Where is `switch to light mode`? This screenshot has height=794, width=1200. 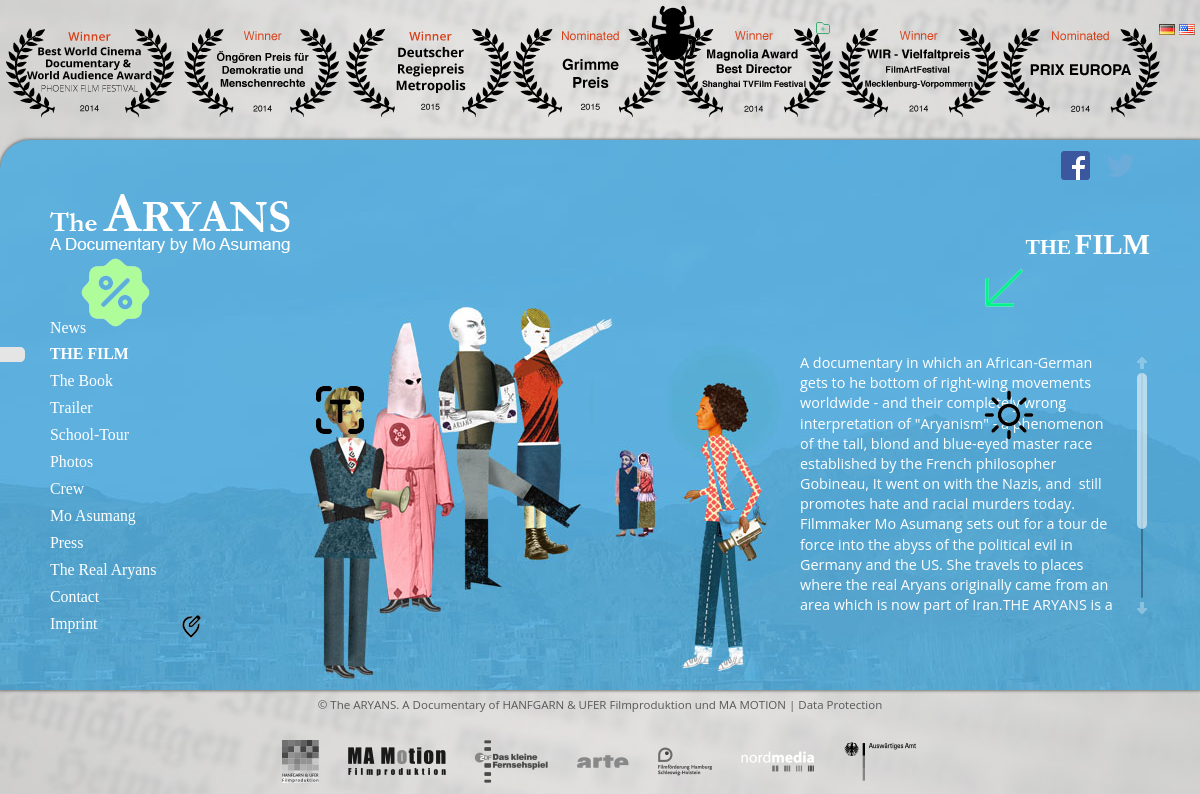
switch to light mode is located at coordinates (1009, 415).